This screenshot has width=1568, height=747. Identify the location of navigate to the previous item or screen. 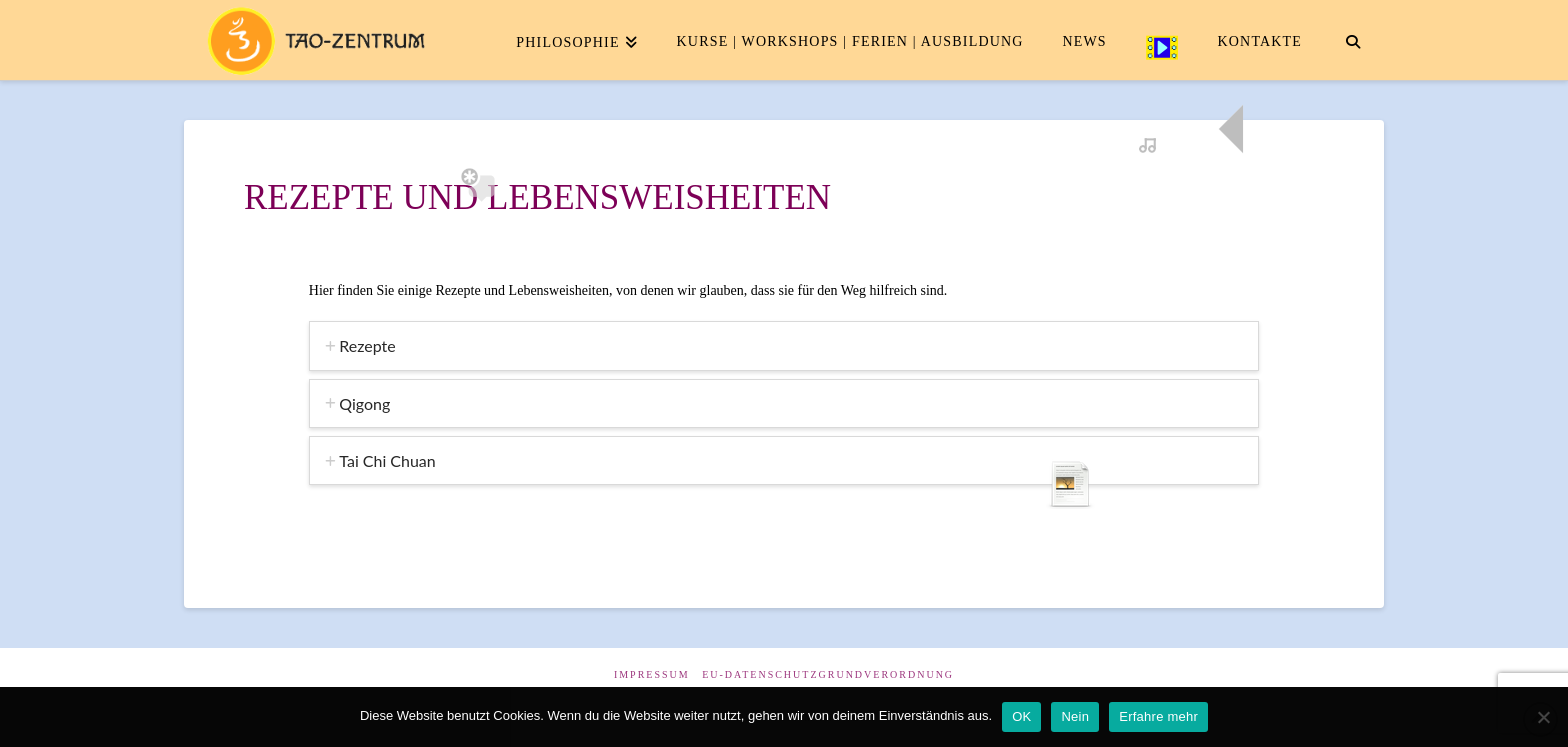
(1233, 129).